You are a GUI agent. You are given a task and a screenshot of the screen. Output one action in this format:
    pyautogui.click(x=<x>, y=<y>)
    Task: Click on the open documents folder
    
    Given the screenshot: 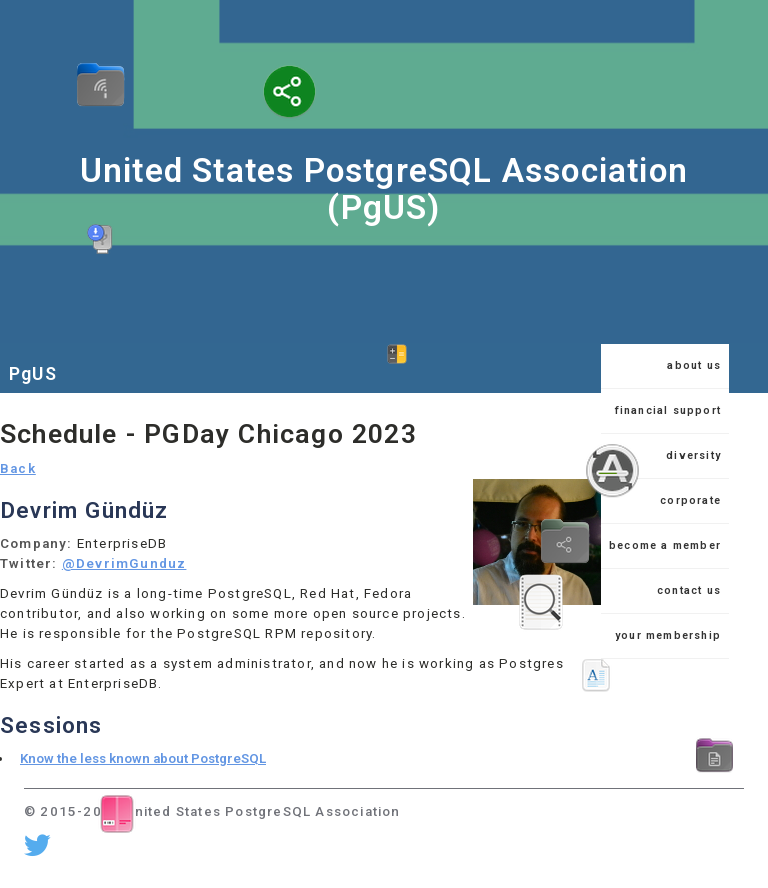 What is the action you would take?
    pyautogui.click(x=714, y=754)
    